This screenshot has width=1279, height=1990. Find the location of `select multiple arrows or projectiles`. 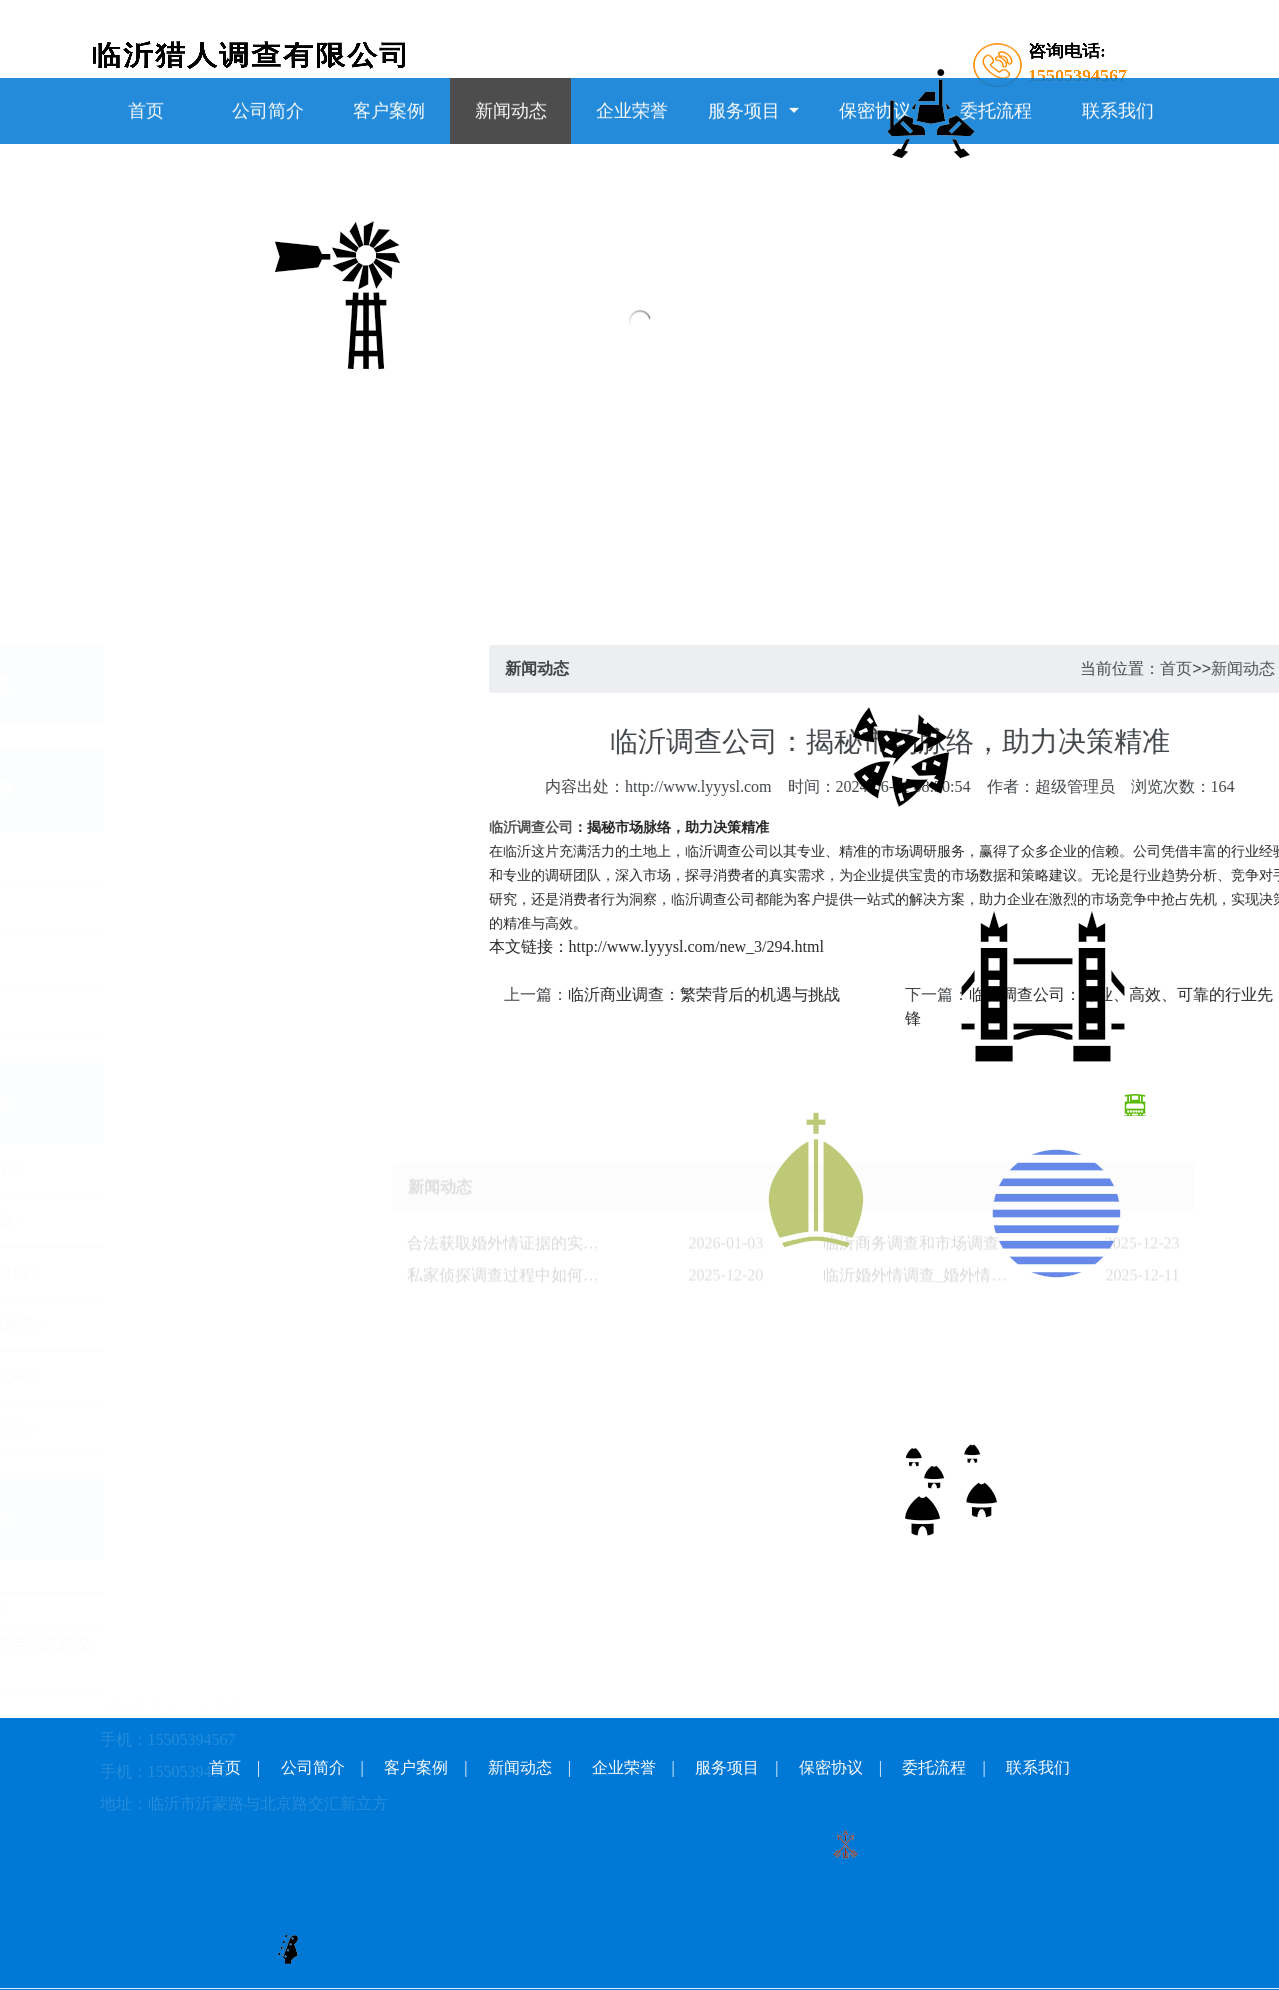

select multiple arrows or projectiles is located at coordinates (845, 1844).